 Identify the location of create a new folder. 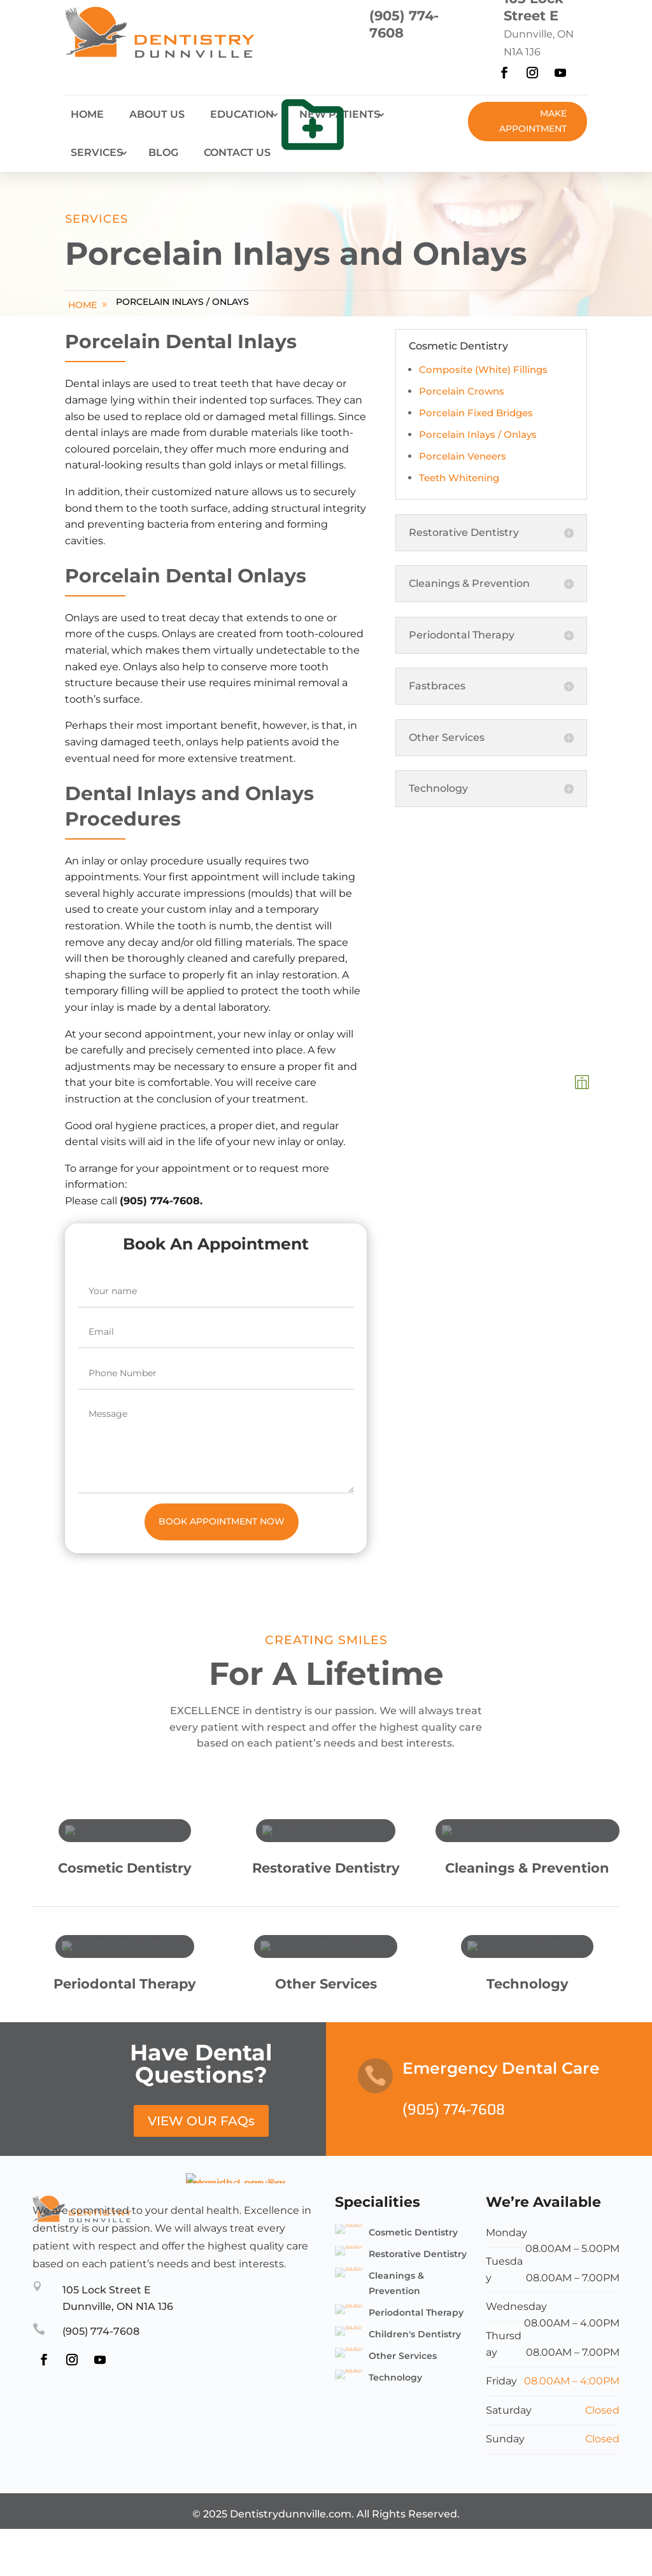
(313, 123).